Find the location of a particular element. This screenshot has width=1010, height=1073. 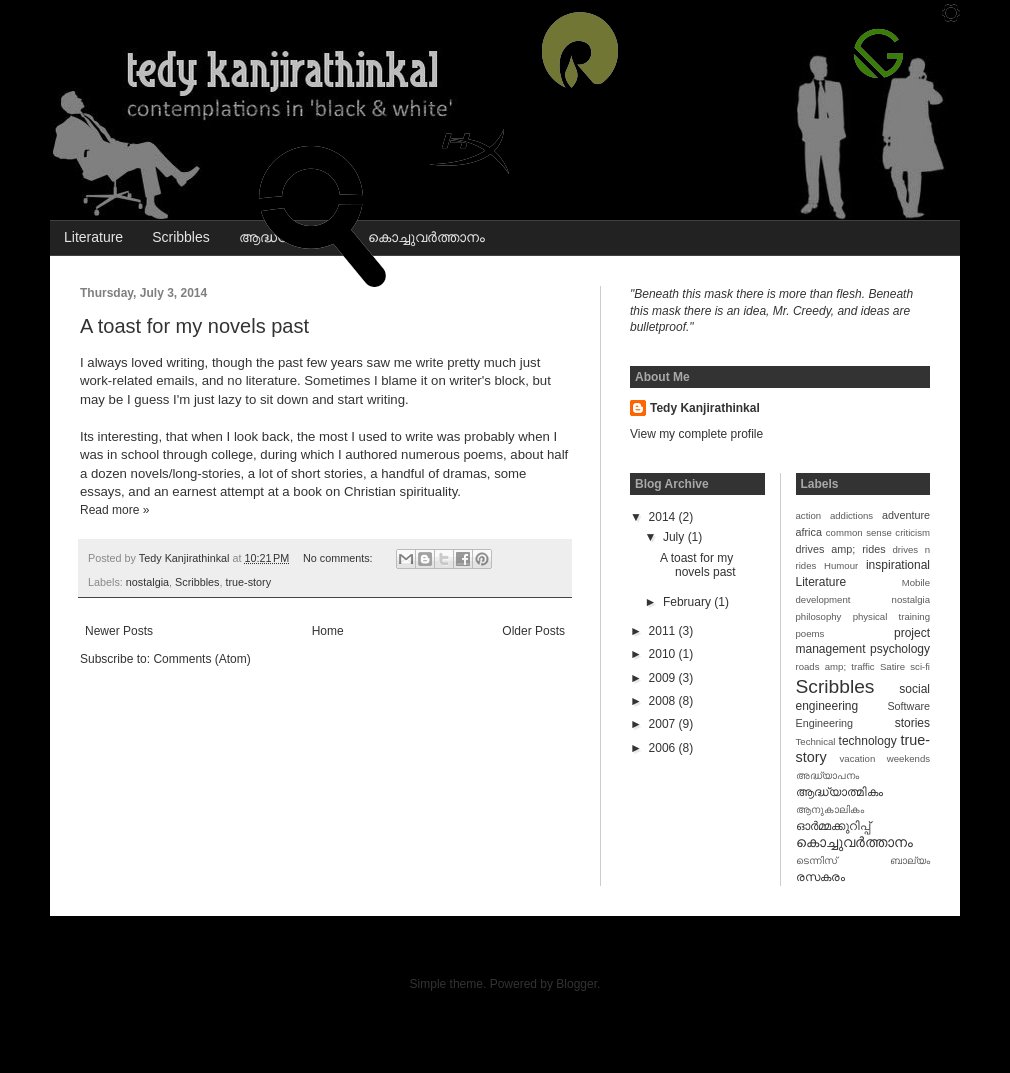

Framework computer brand logo is located at coordinates (951, 13).